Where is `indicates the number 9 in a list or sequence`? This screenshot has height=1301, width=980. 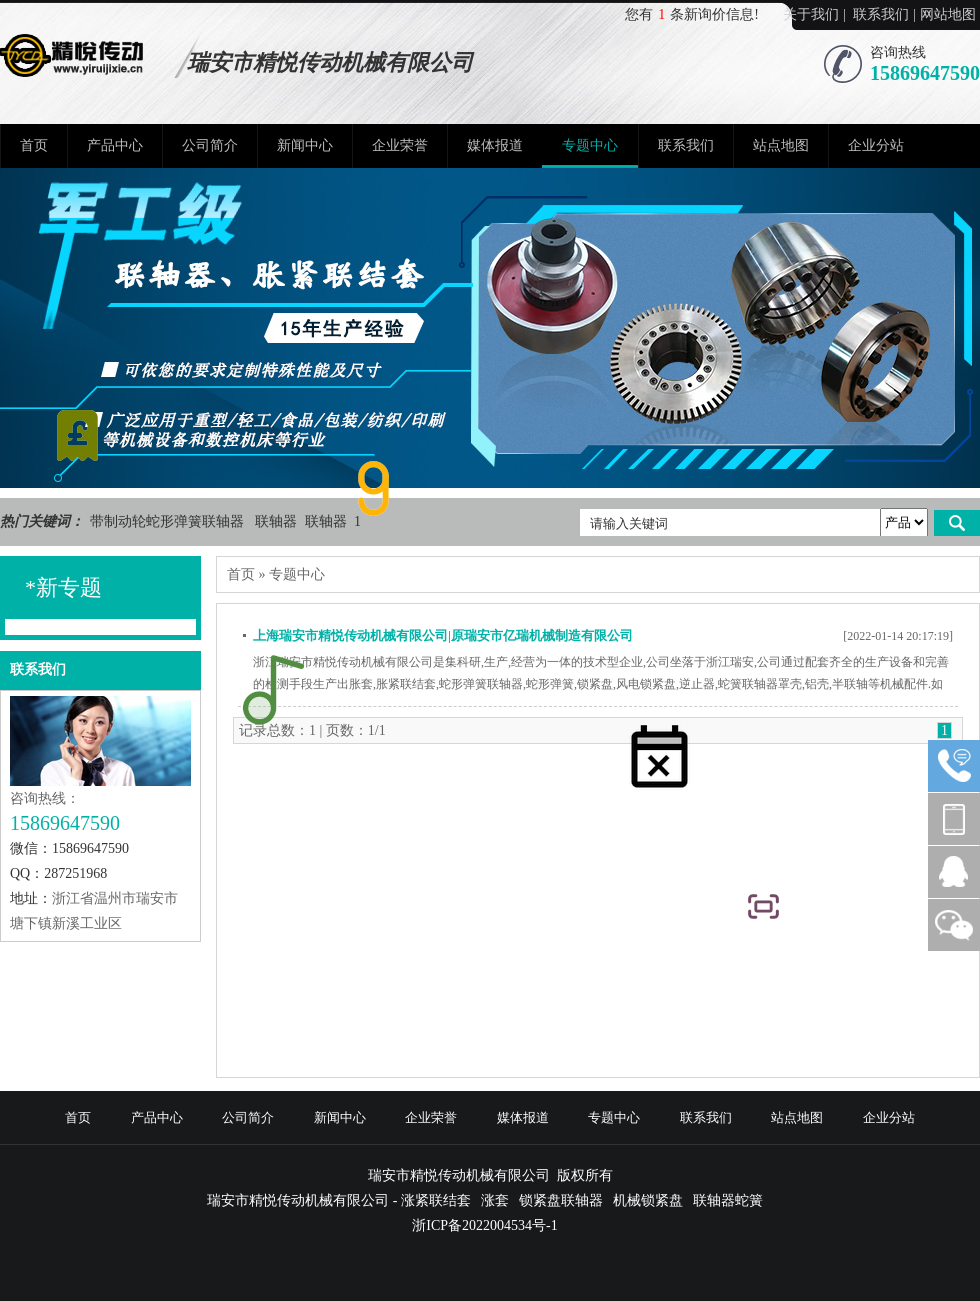 indicates the number 9 in a list or sequence is located at coordinates (373, 488).